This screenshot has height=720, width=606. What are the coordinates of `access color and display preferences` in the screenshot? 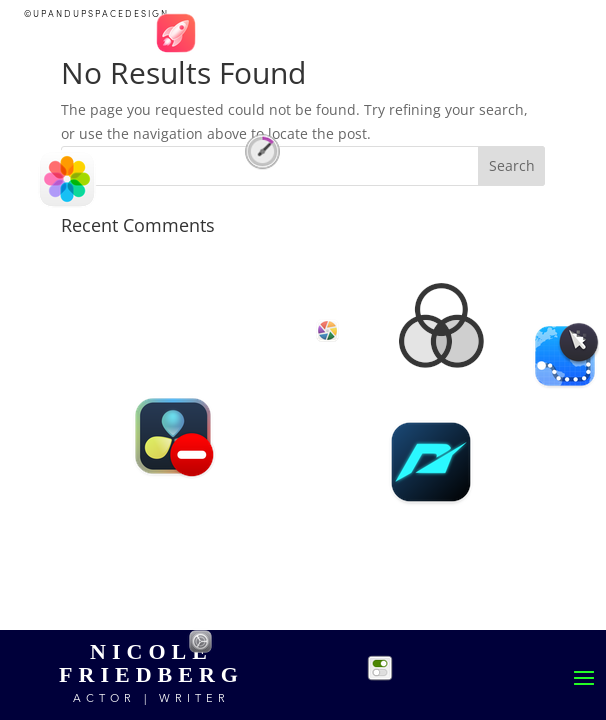 It's located at (441, 325).